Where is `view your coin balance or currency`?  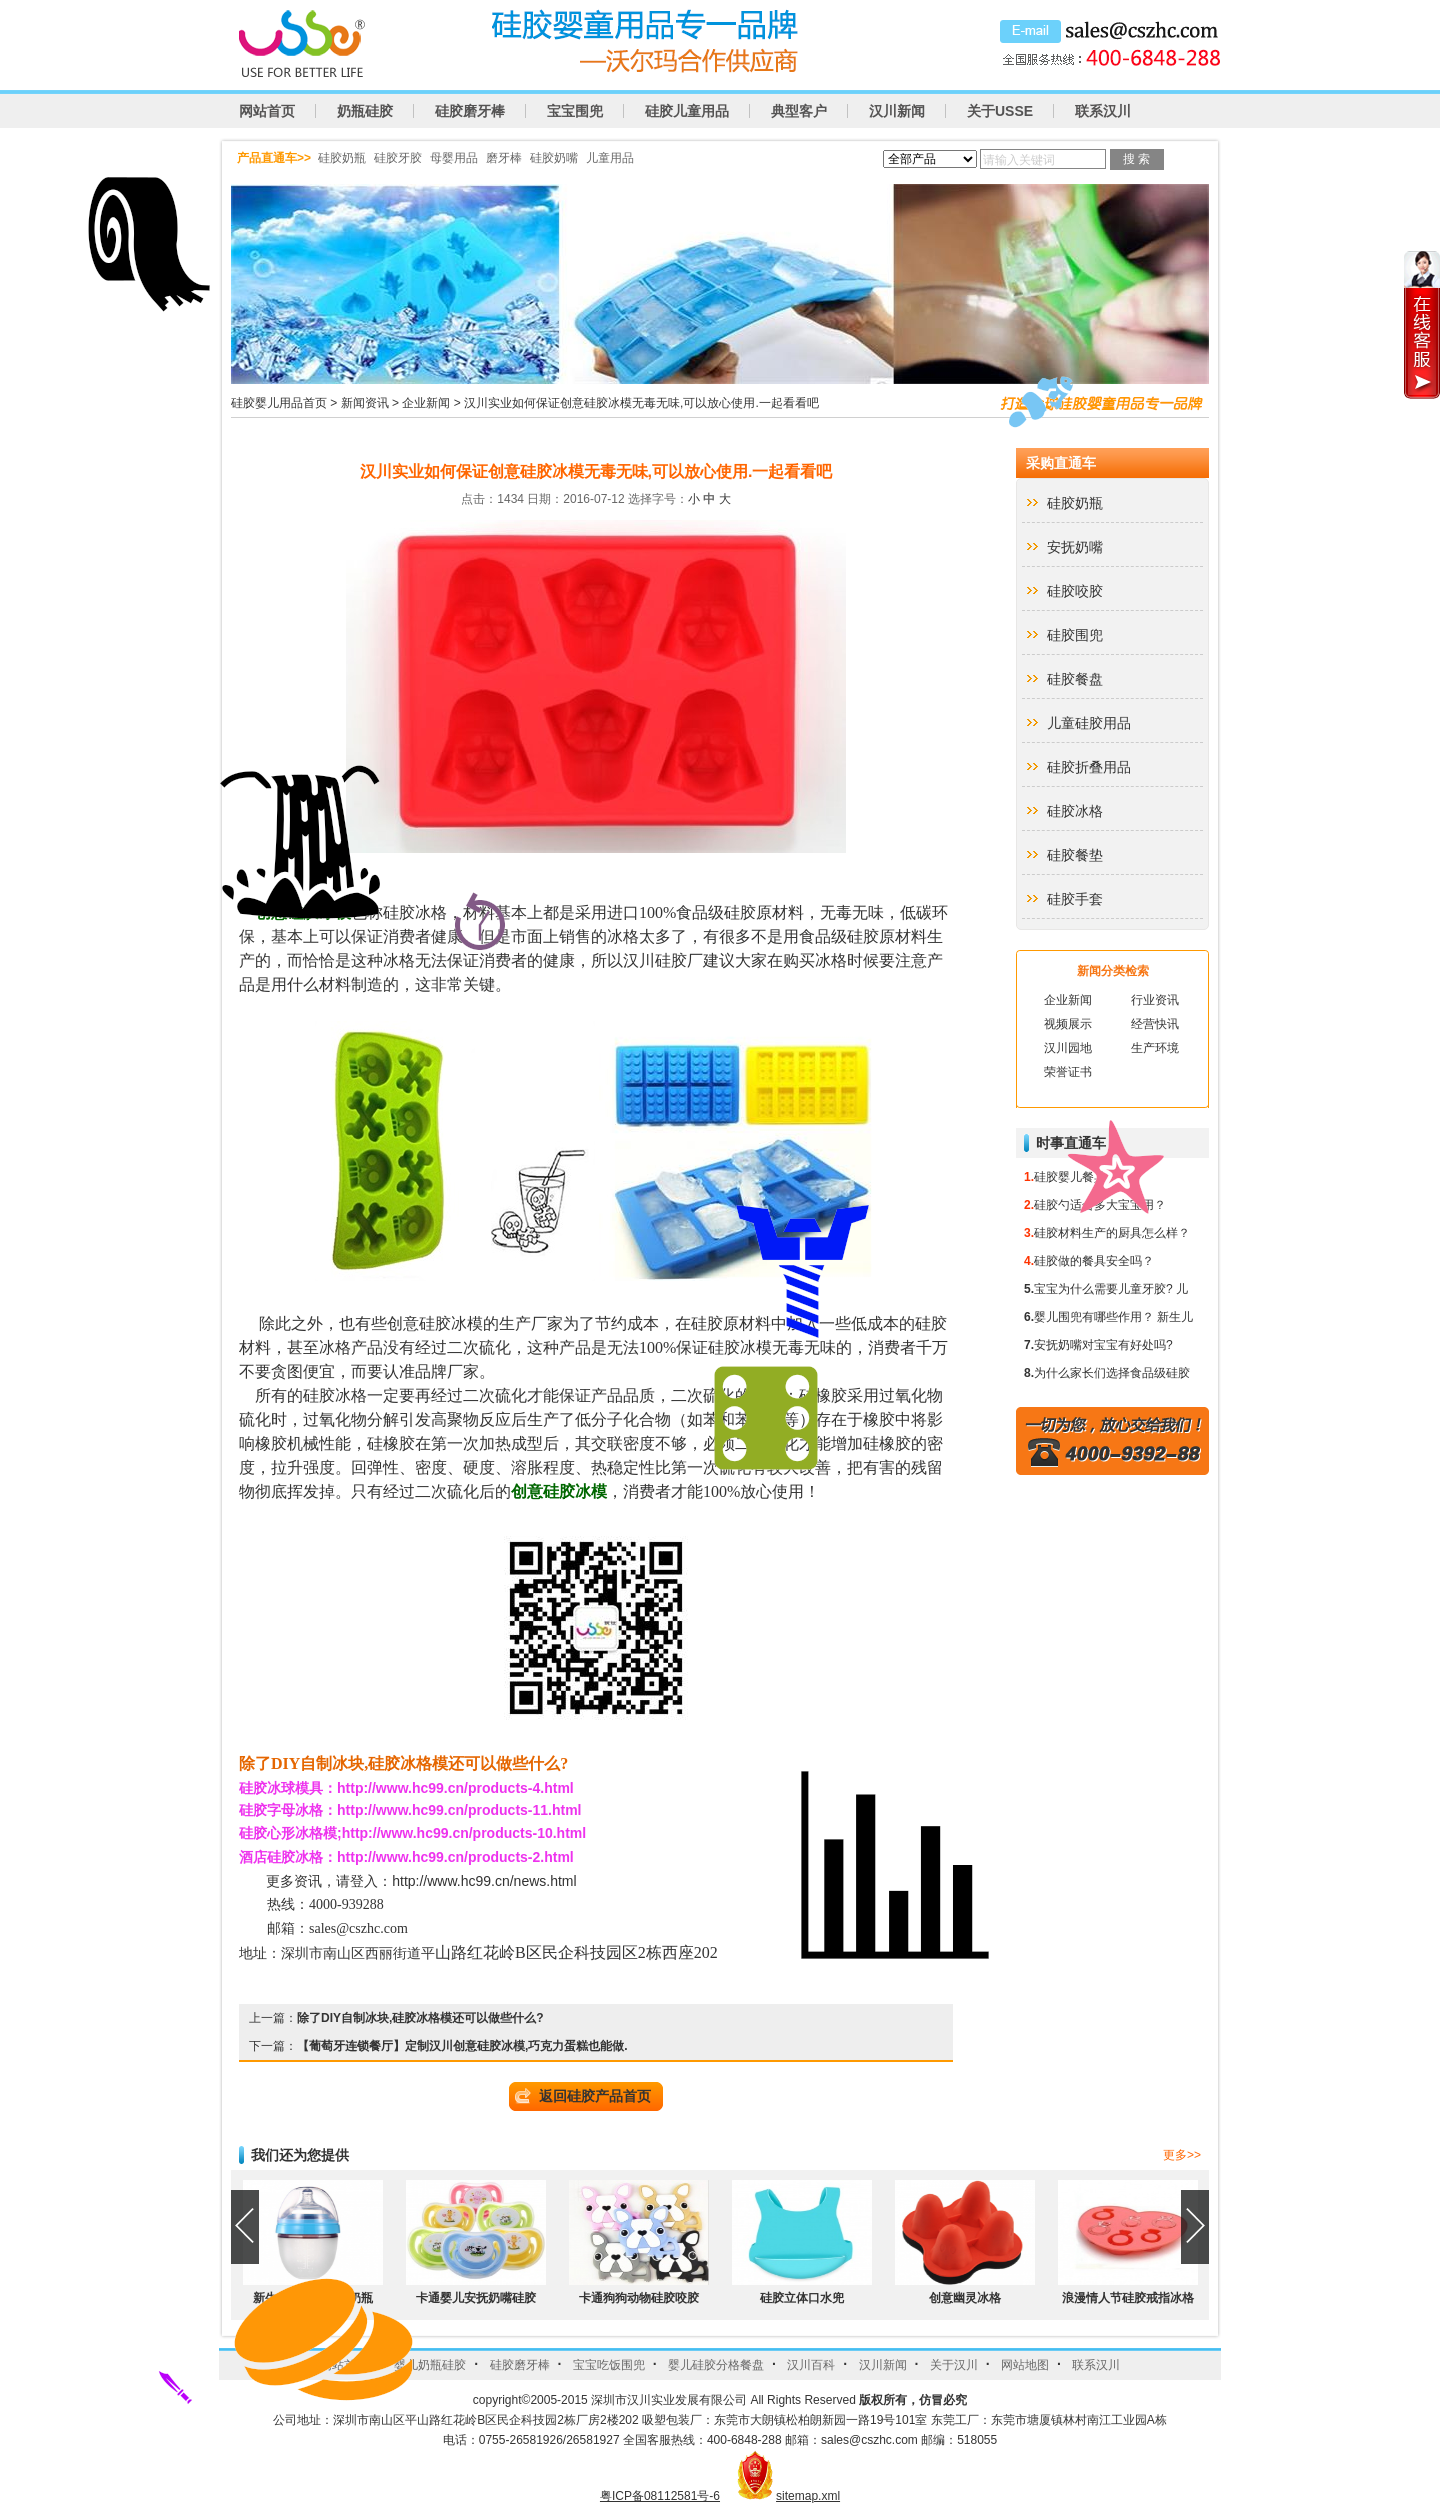
view your coin balance or currency is located at coordinates (323, 2339).